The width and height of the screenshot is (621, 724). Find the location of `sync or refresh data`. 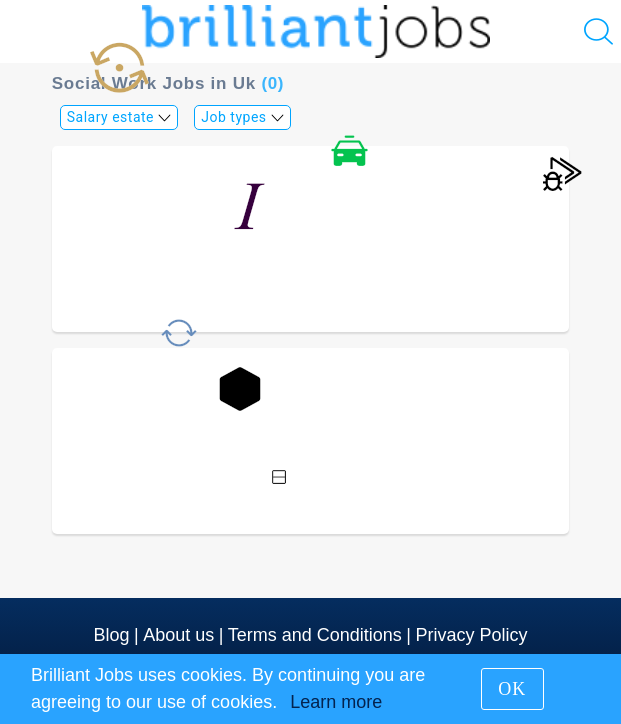

sync or refresh data is located at coordinates (179, 333).